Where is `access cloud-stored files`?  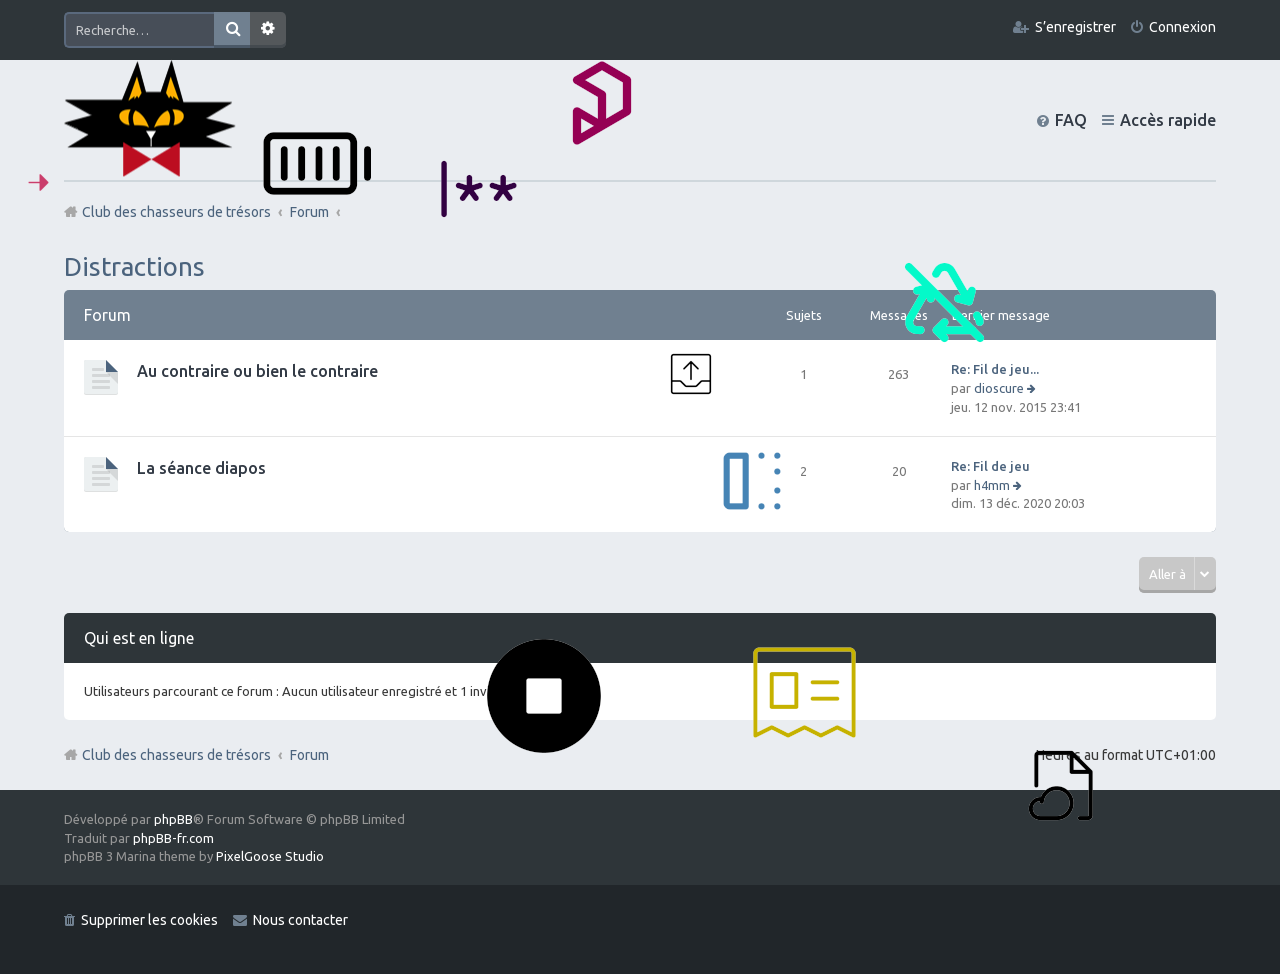 access cloud-stored files is located at coordinates (1063, 785).